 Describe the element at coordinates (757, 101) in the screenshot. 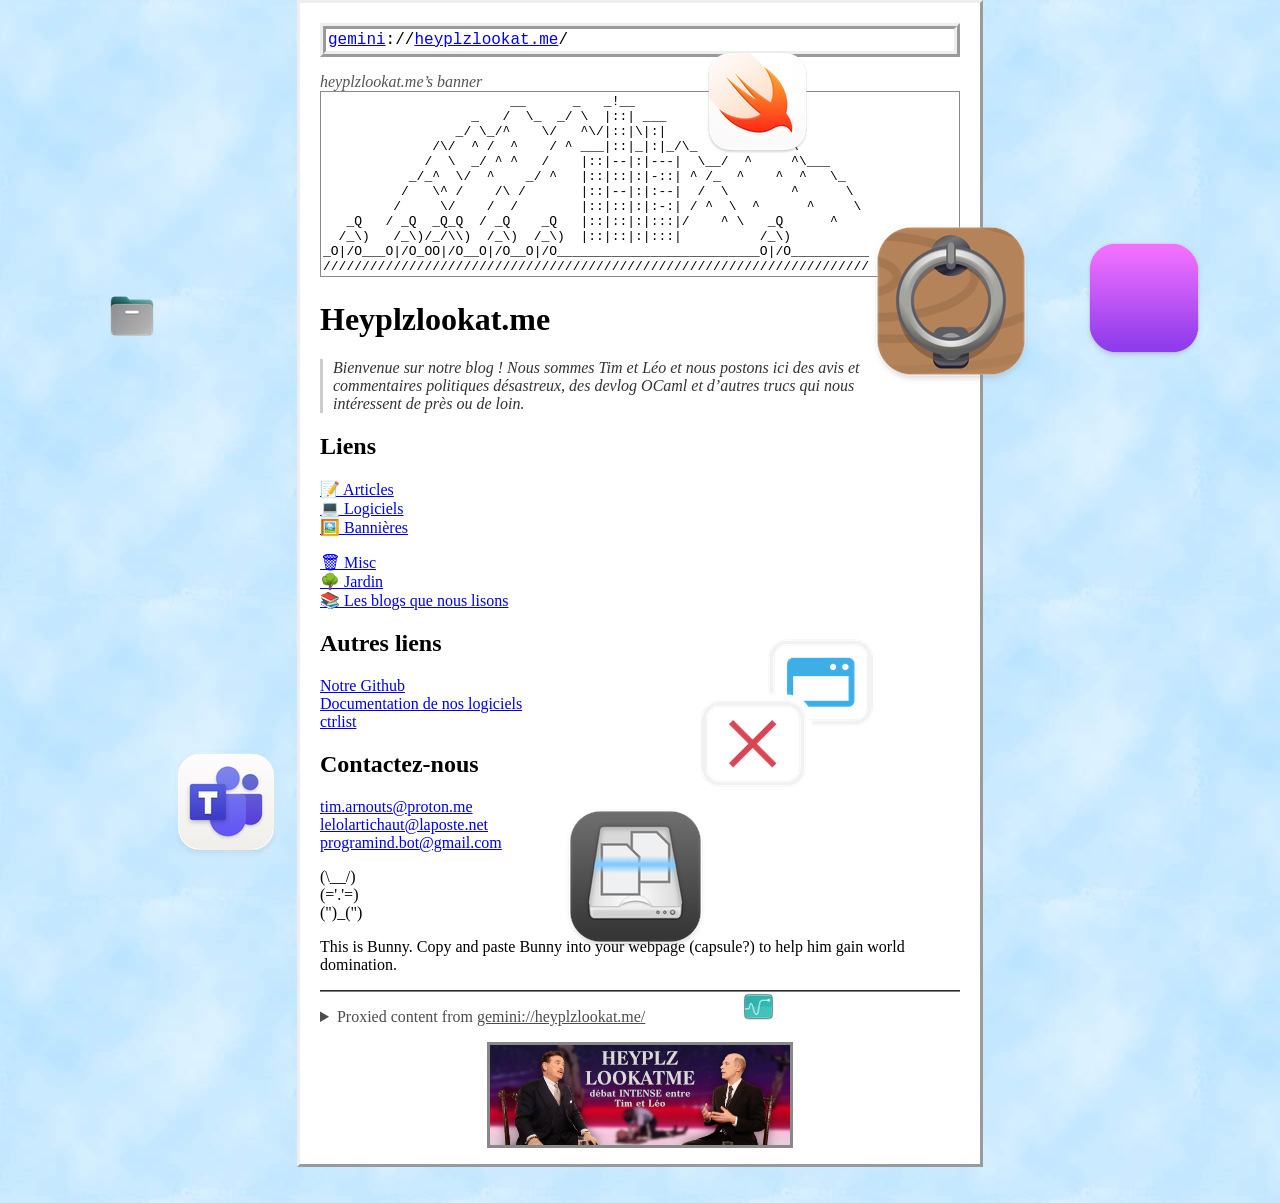

I see `open Swift Playgrounds app` at that location.